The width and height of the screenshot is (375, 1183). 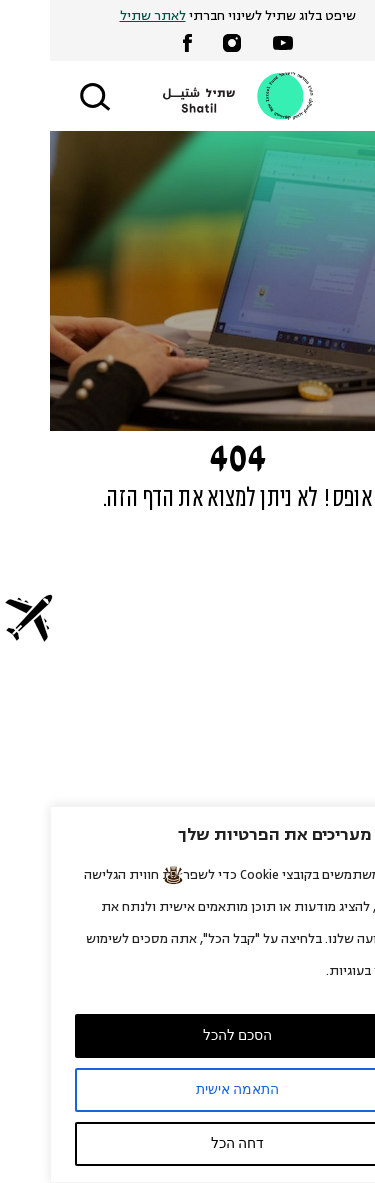 I want to click on access flight booking or travel options, so click(x=28, y=619).